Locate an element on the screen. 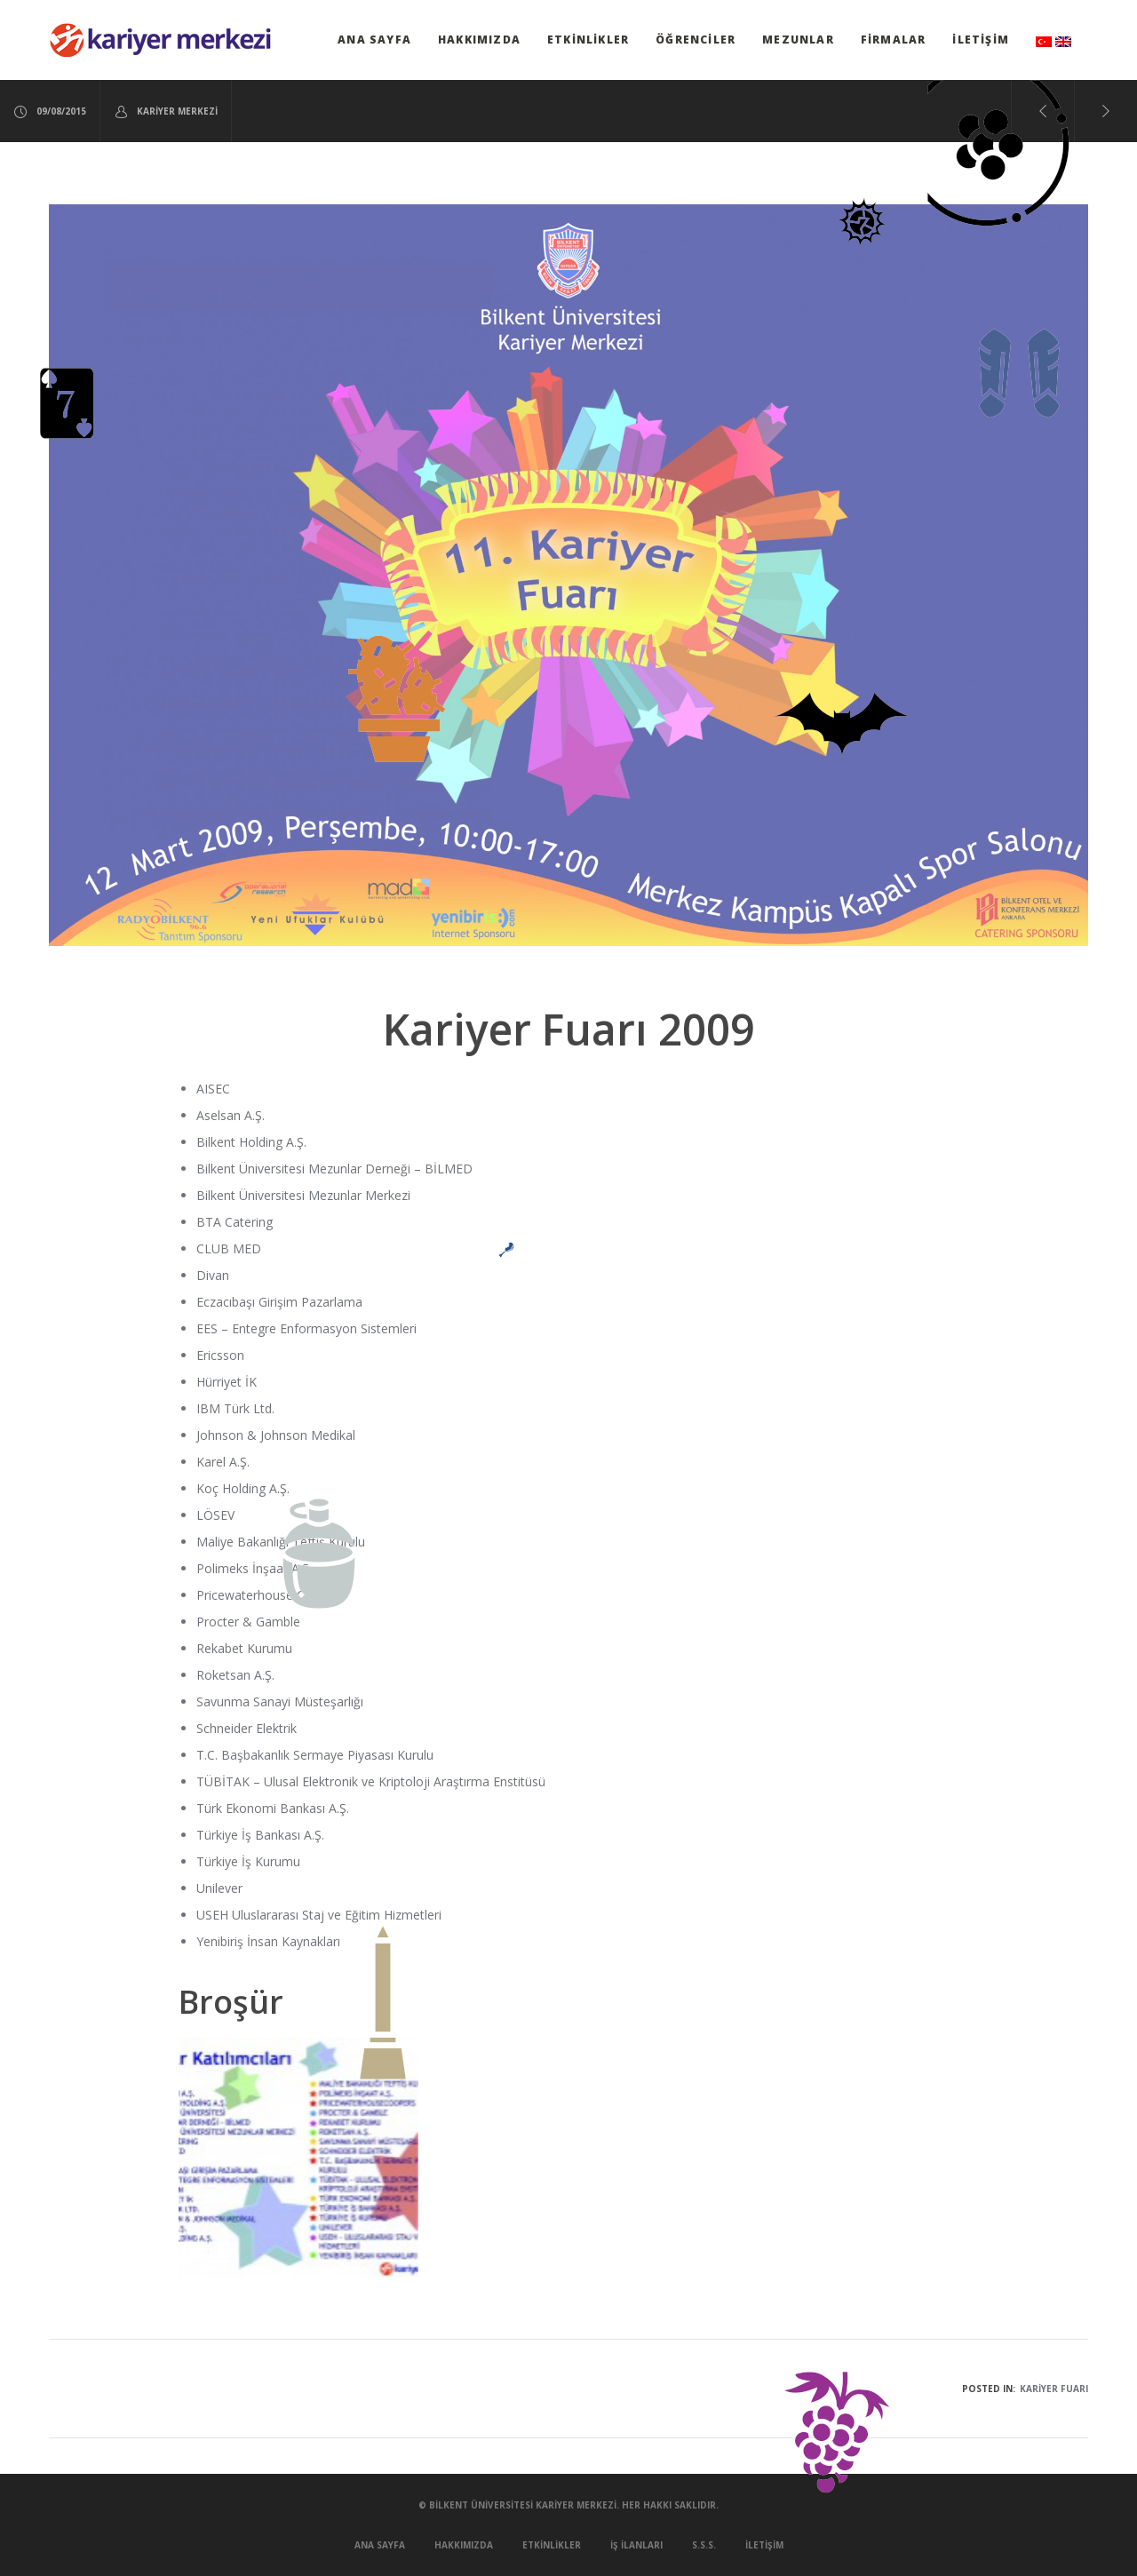 The width and height of the screenshot is (1137, 2576). decorative plant or garden category indicator is located at coordinates (399, 698).